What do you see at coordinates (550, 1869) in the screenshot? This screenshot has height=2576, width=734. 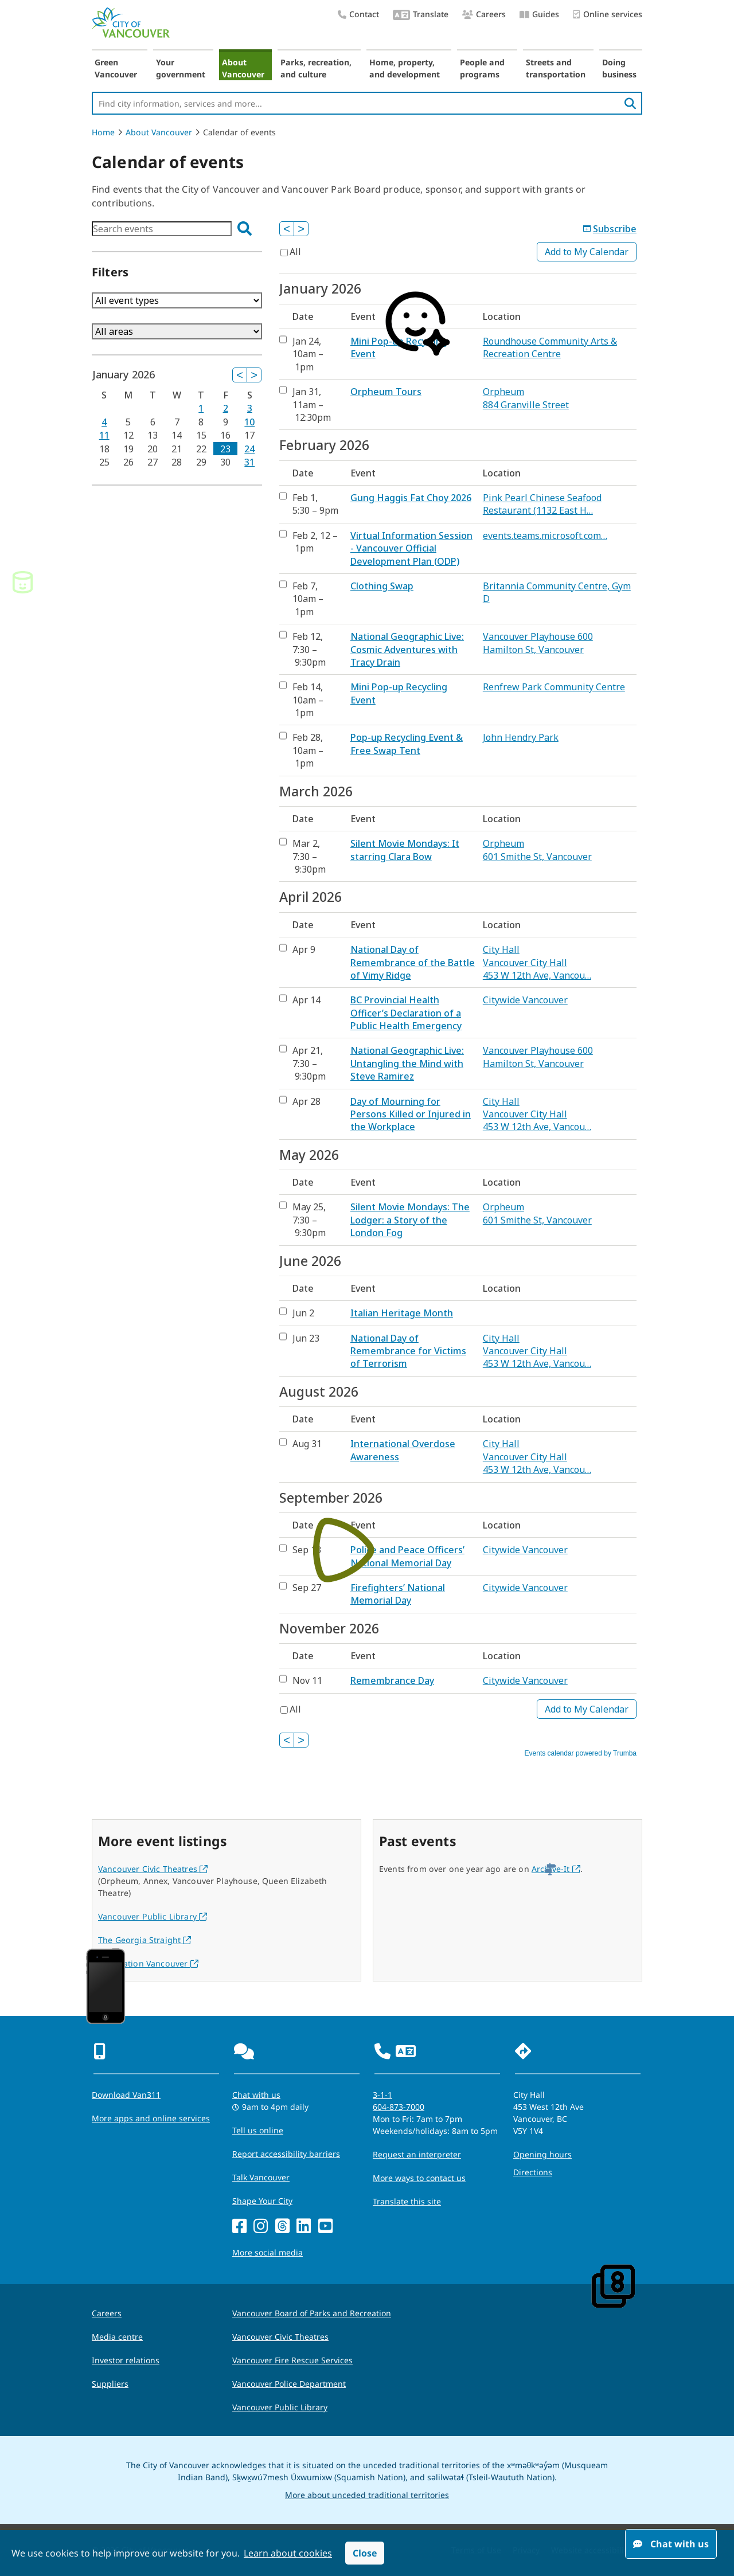 I see `get directions to a destination` at bounding box center [550, 1869].